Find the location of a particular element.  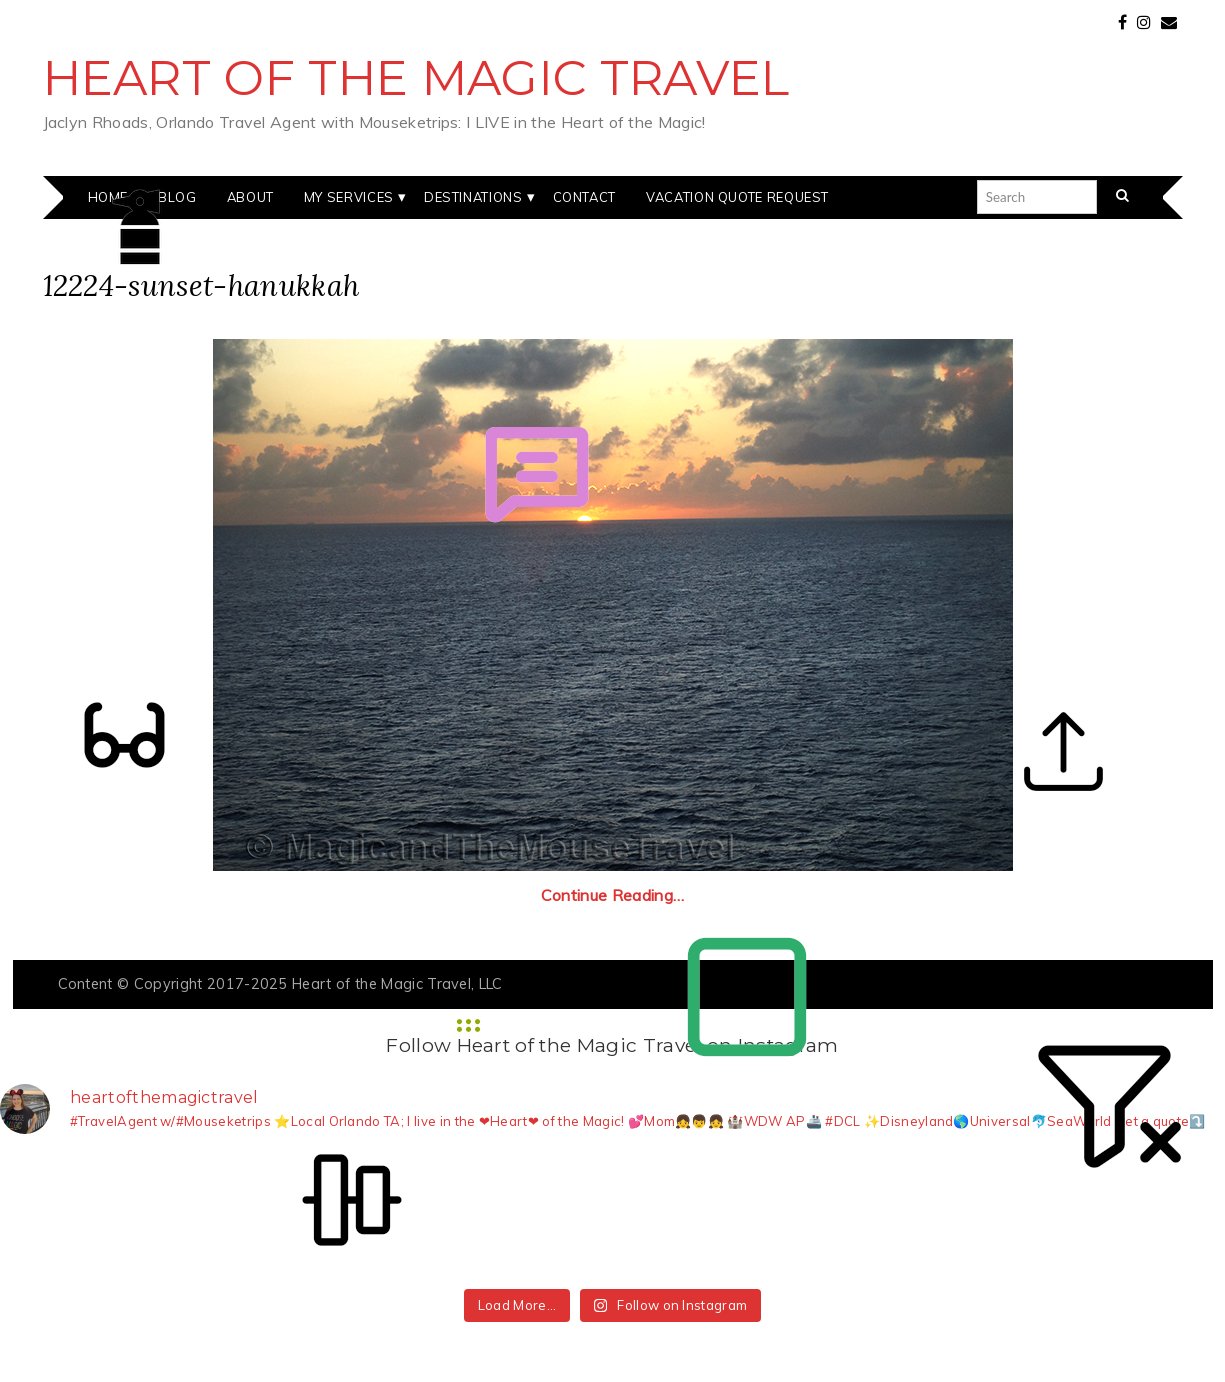

align selected objects to vertical center is located at coordinates (352, 1200).